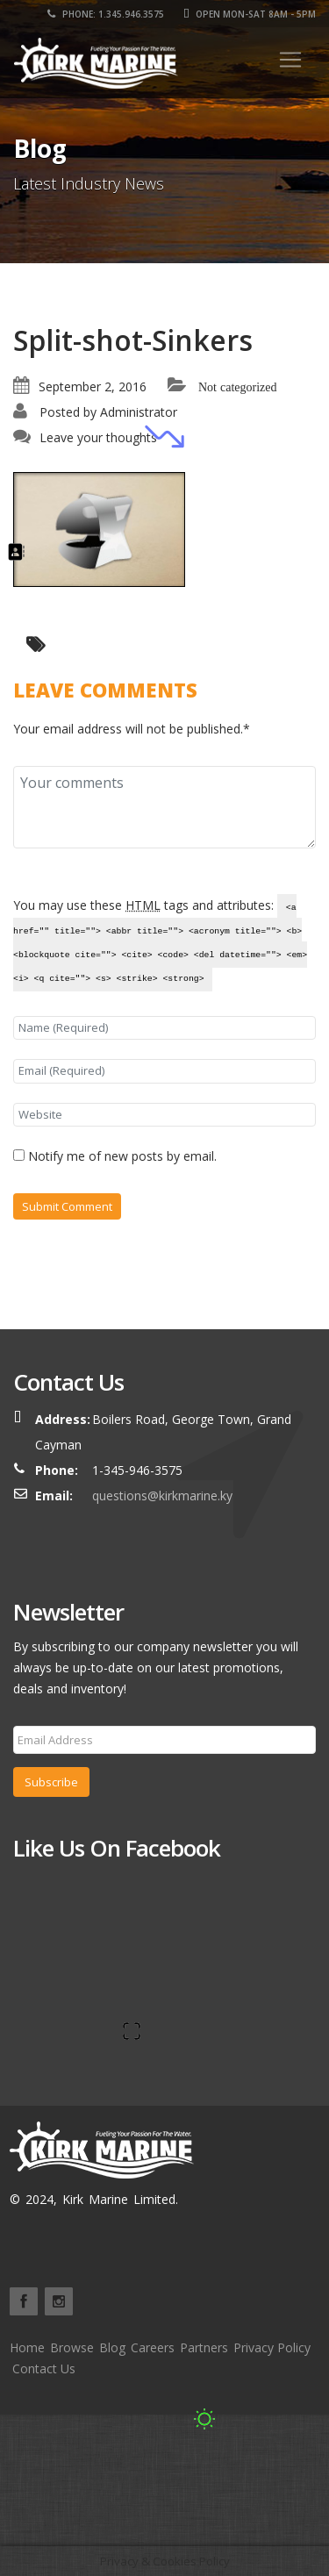  I want to click on reduce screen brightness, so click(204, 2419).